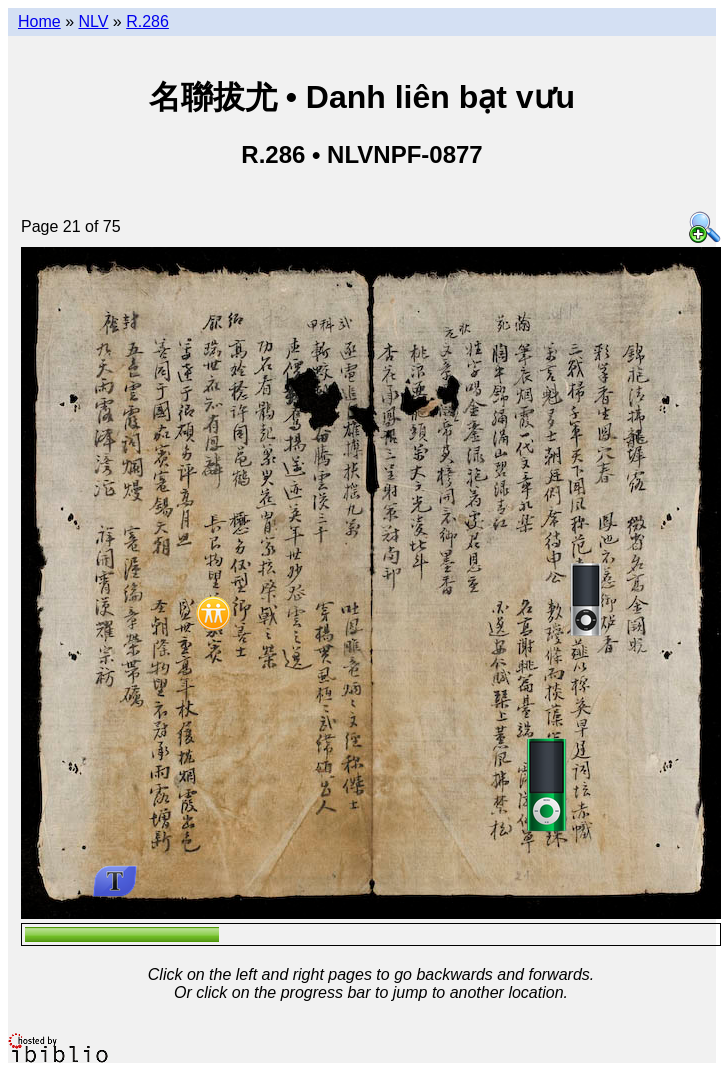 The image size is (724, 1071). What do you see at coordinates (546, 786) in the screenshot?
I see `iPod nano device in green` at bounding box center [546, 786].